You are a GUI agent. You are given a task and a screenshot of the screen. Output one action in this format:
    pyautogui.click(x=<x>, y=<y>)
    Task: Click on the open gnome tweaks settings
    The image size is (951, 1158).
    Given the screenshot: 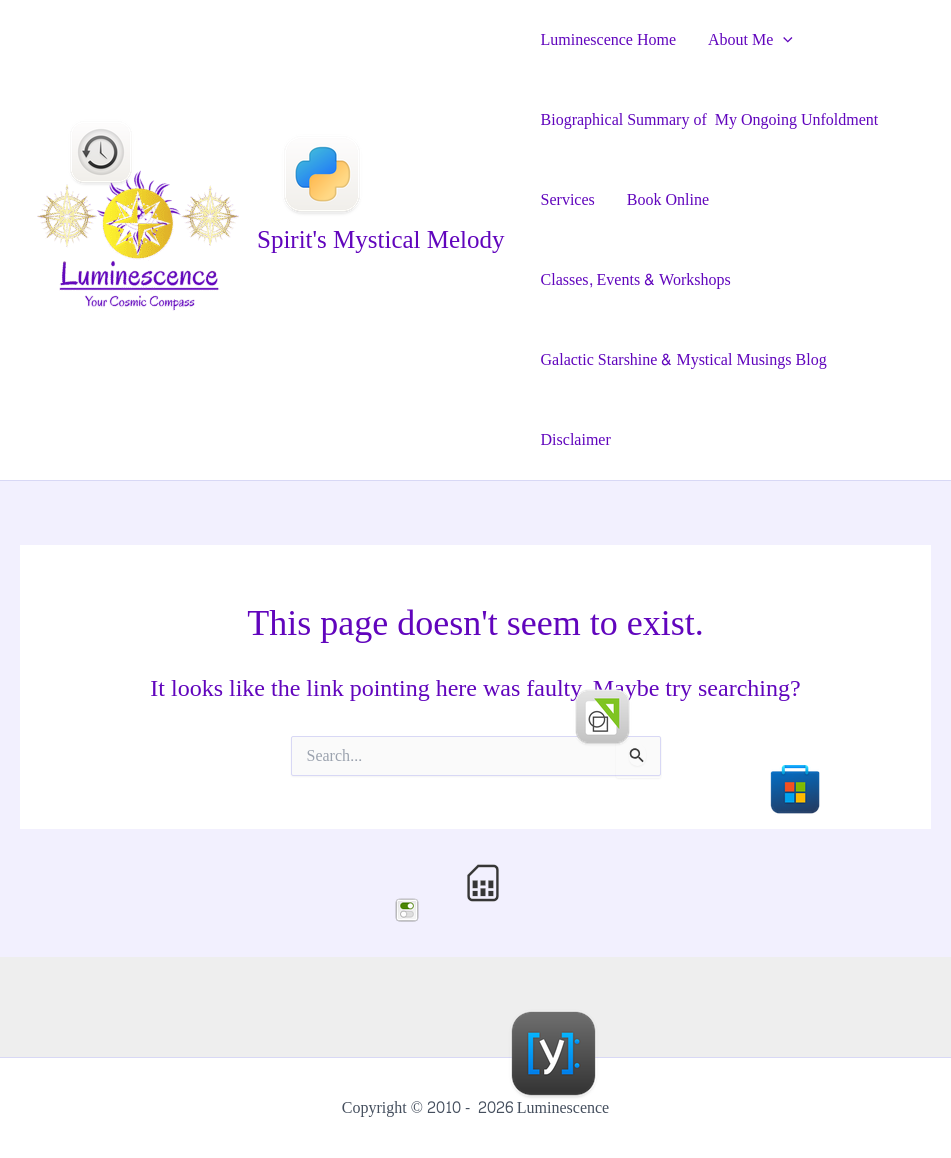 What is the action you would take?
    pyautogui.click(x=407, y=910)
    